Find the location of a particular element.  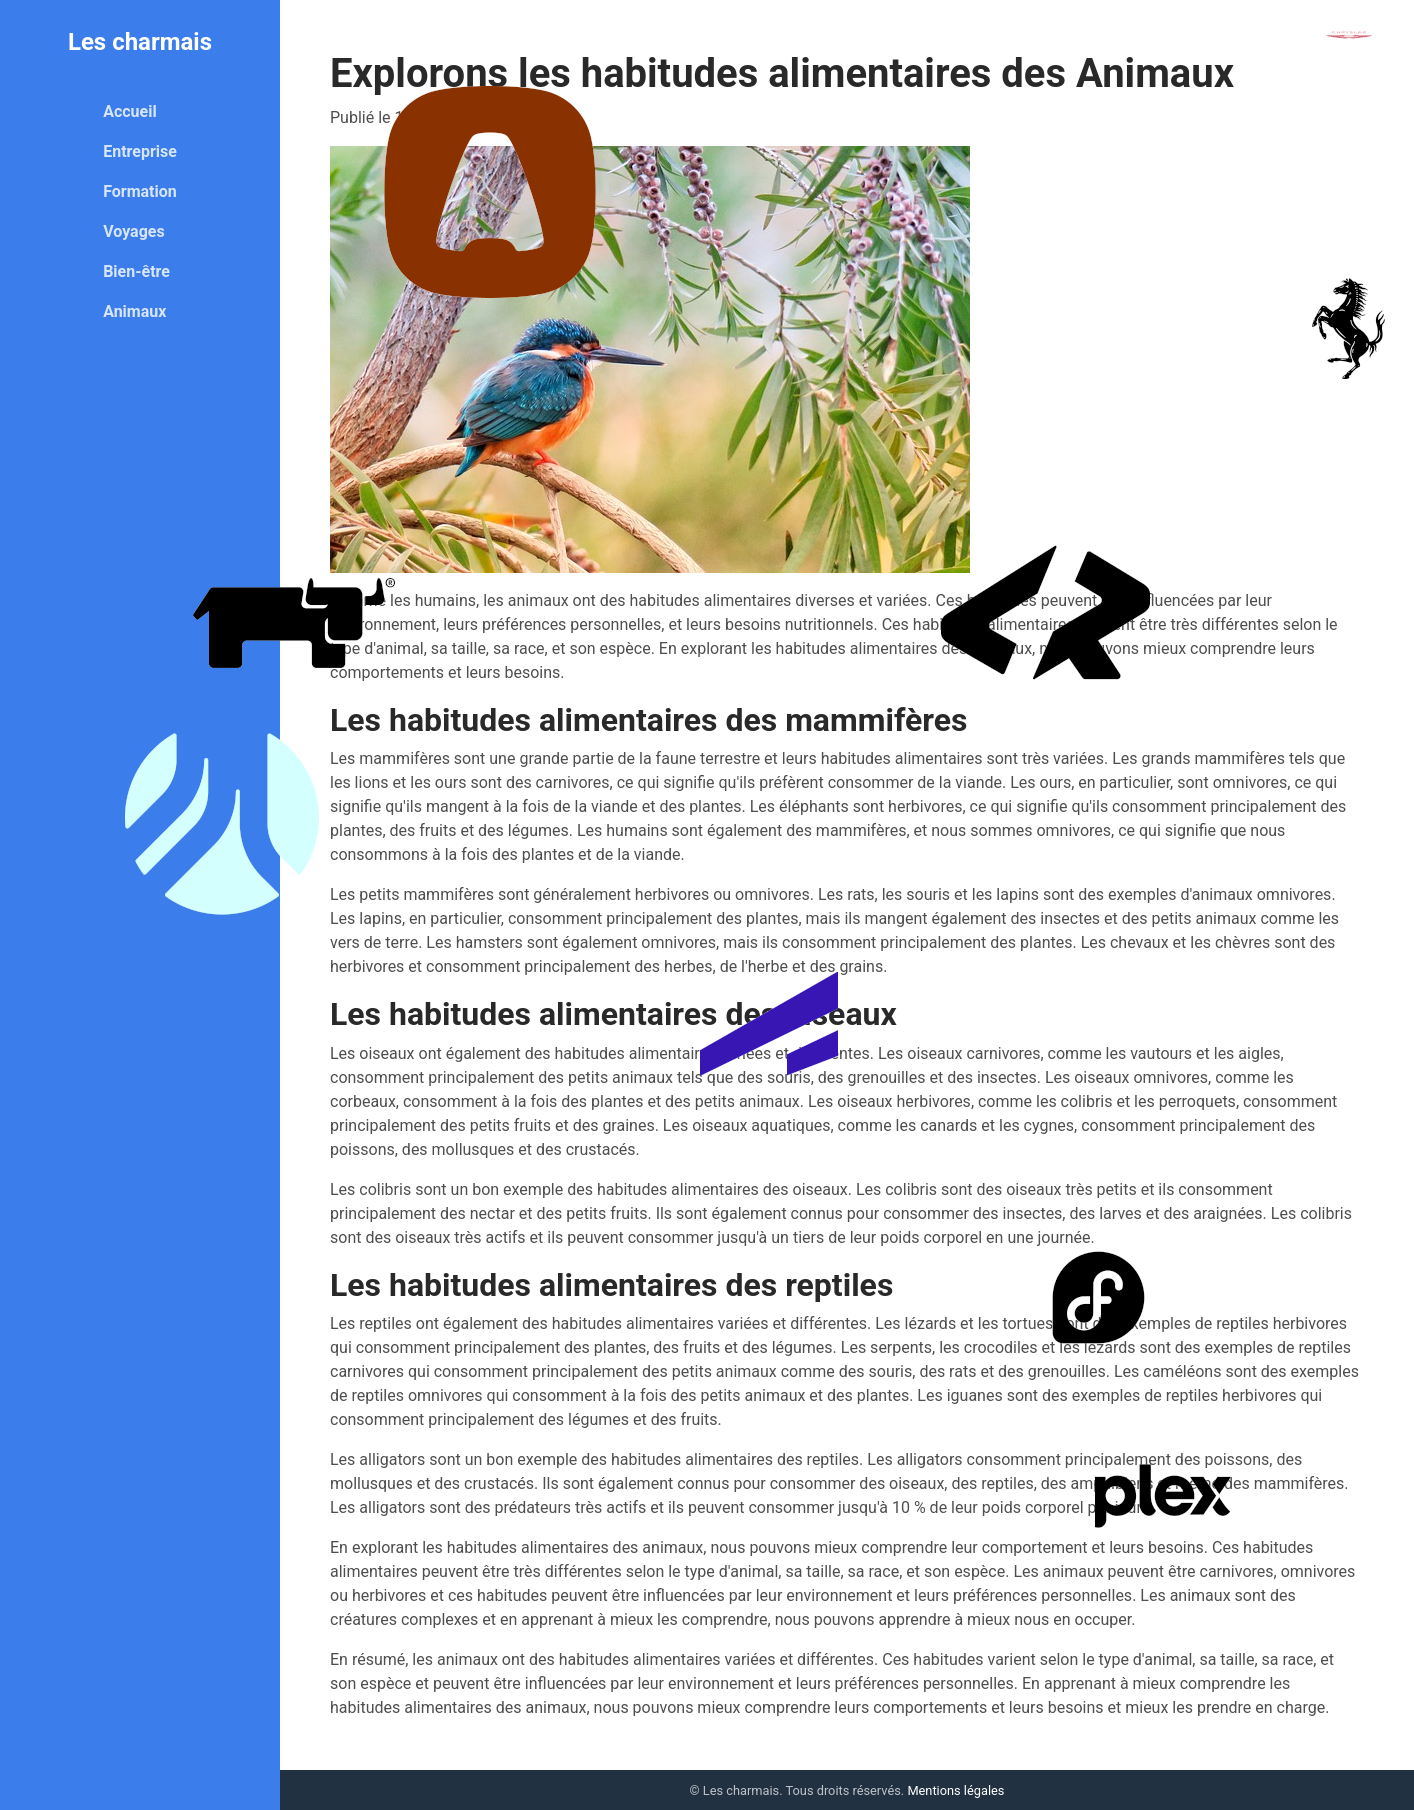

open Rancher container management platform is located at coordinates (294, 623).